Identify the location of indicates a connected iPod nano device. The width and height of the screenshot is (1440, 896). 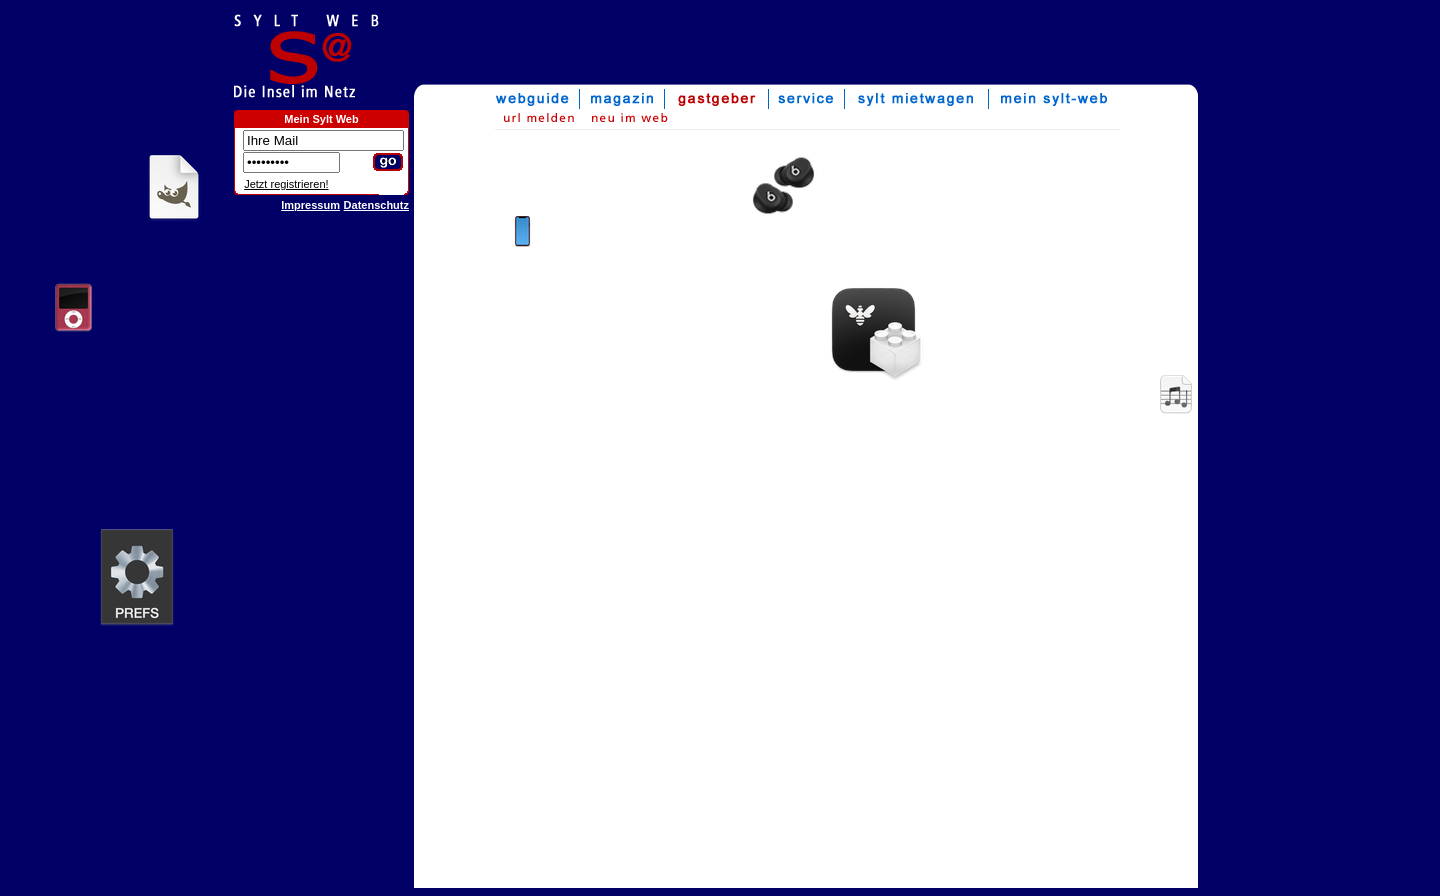
(73, 296).